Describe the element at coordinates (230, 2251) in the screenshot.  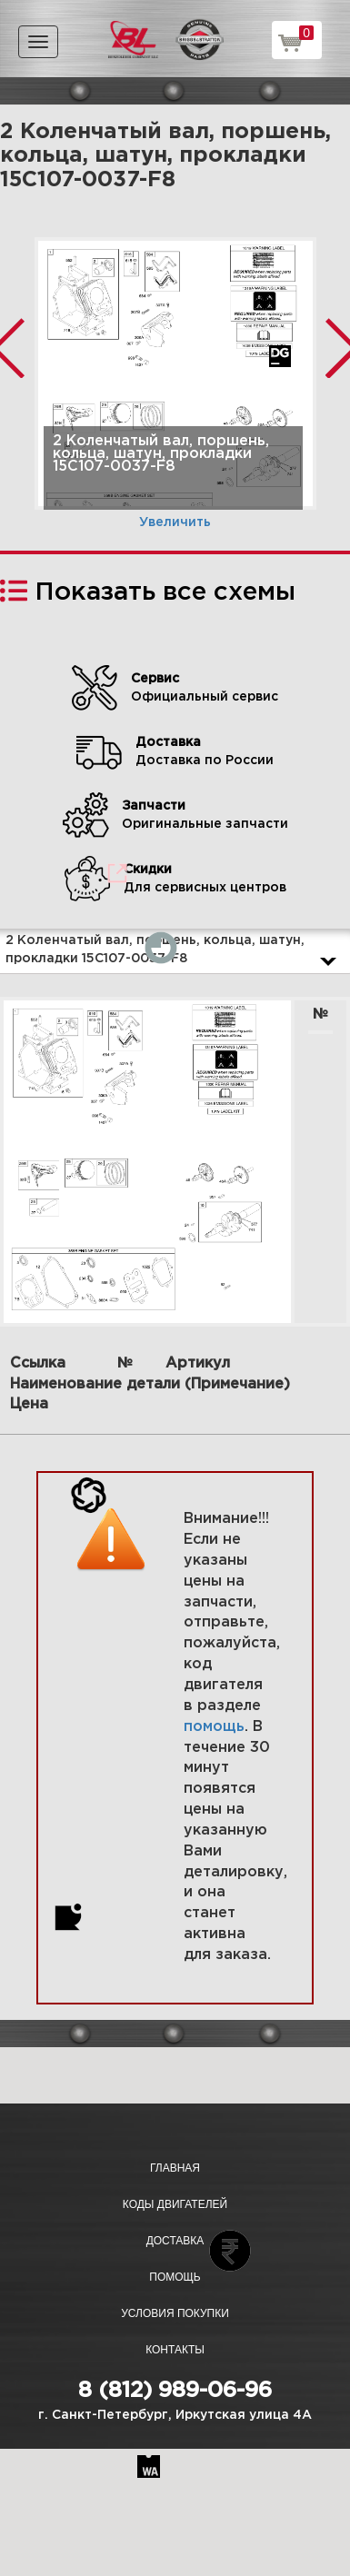
I see `view balance in Indian rupees` at that location.